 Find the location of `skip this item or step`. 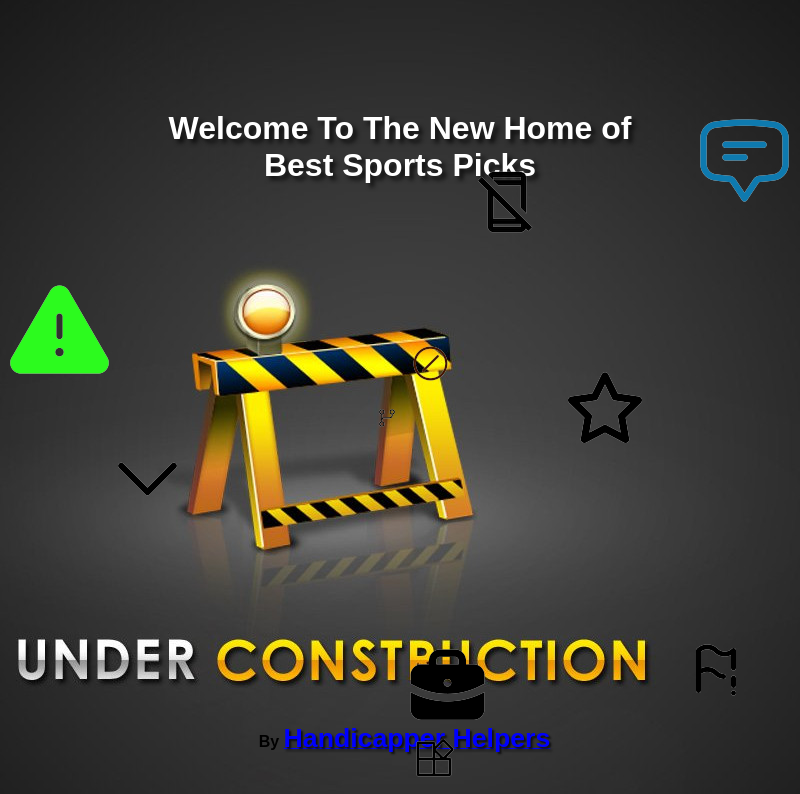

skip this item or step is located at coordinates (430, 363).